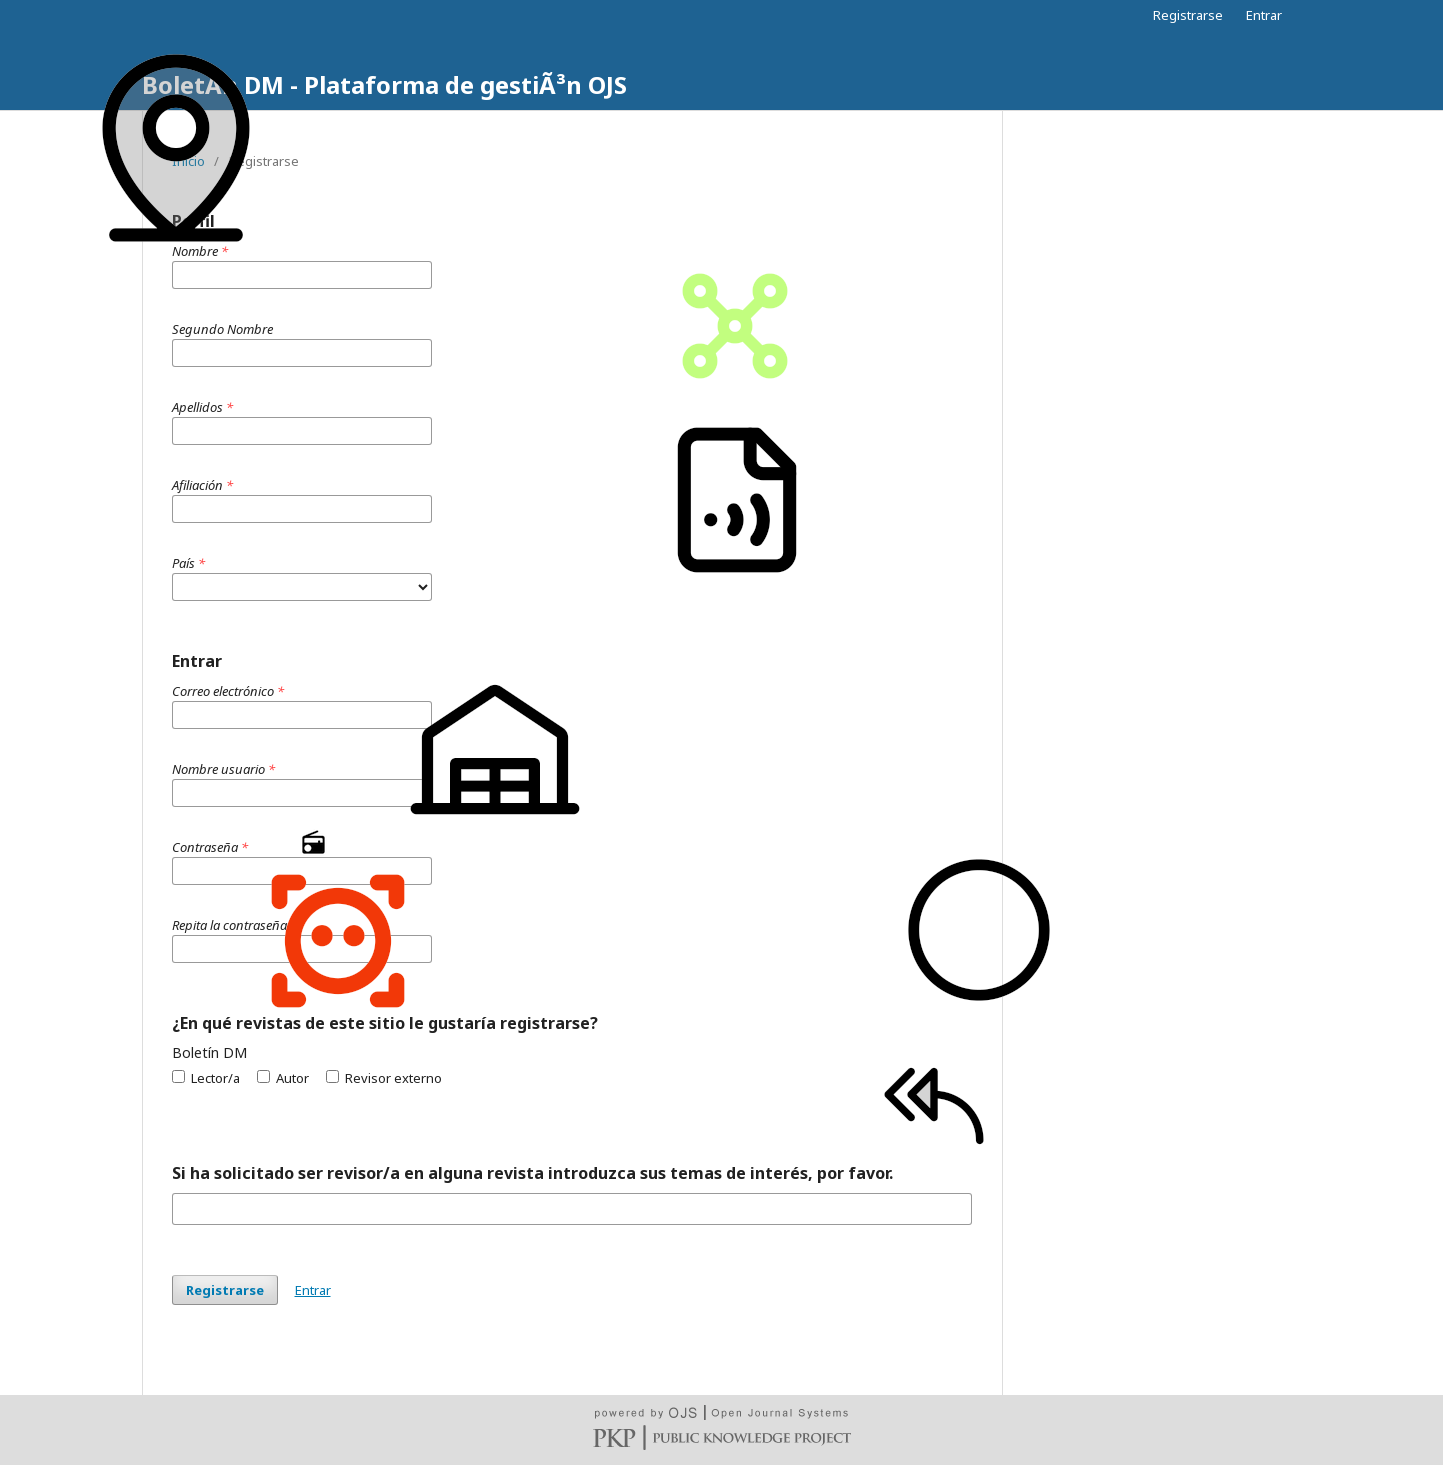 The height and width of the screenshot is (1465, 1443). What do you see at coordinates (979, 930) in the screenshot?
I see `unselected radio button or checkbox option` at bounding box center [979, 930].